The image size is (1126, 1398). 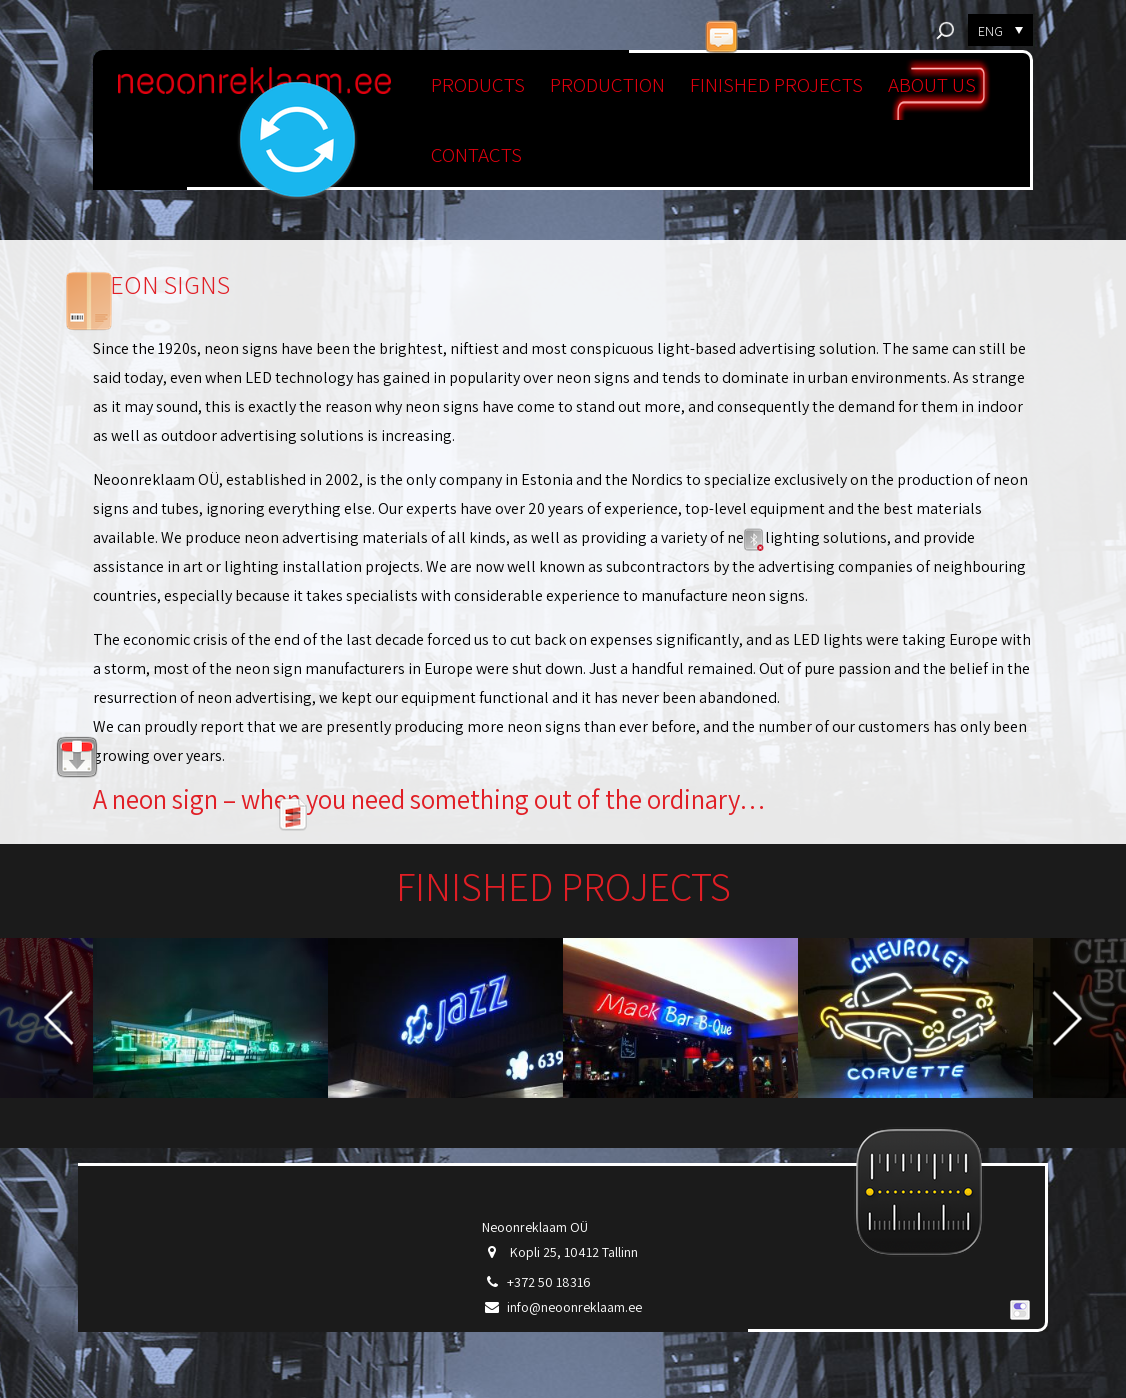 What do you see at coordinates (77, 757) in the screenshot?
I see `open transmission bittorrent client` at bounding box center [77, 757].